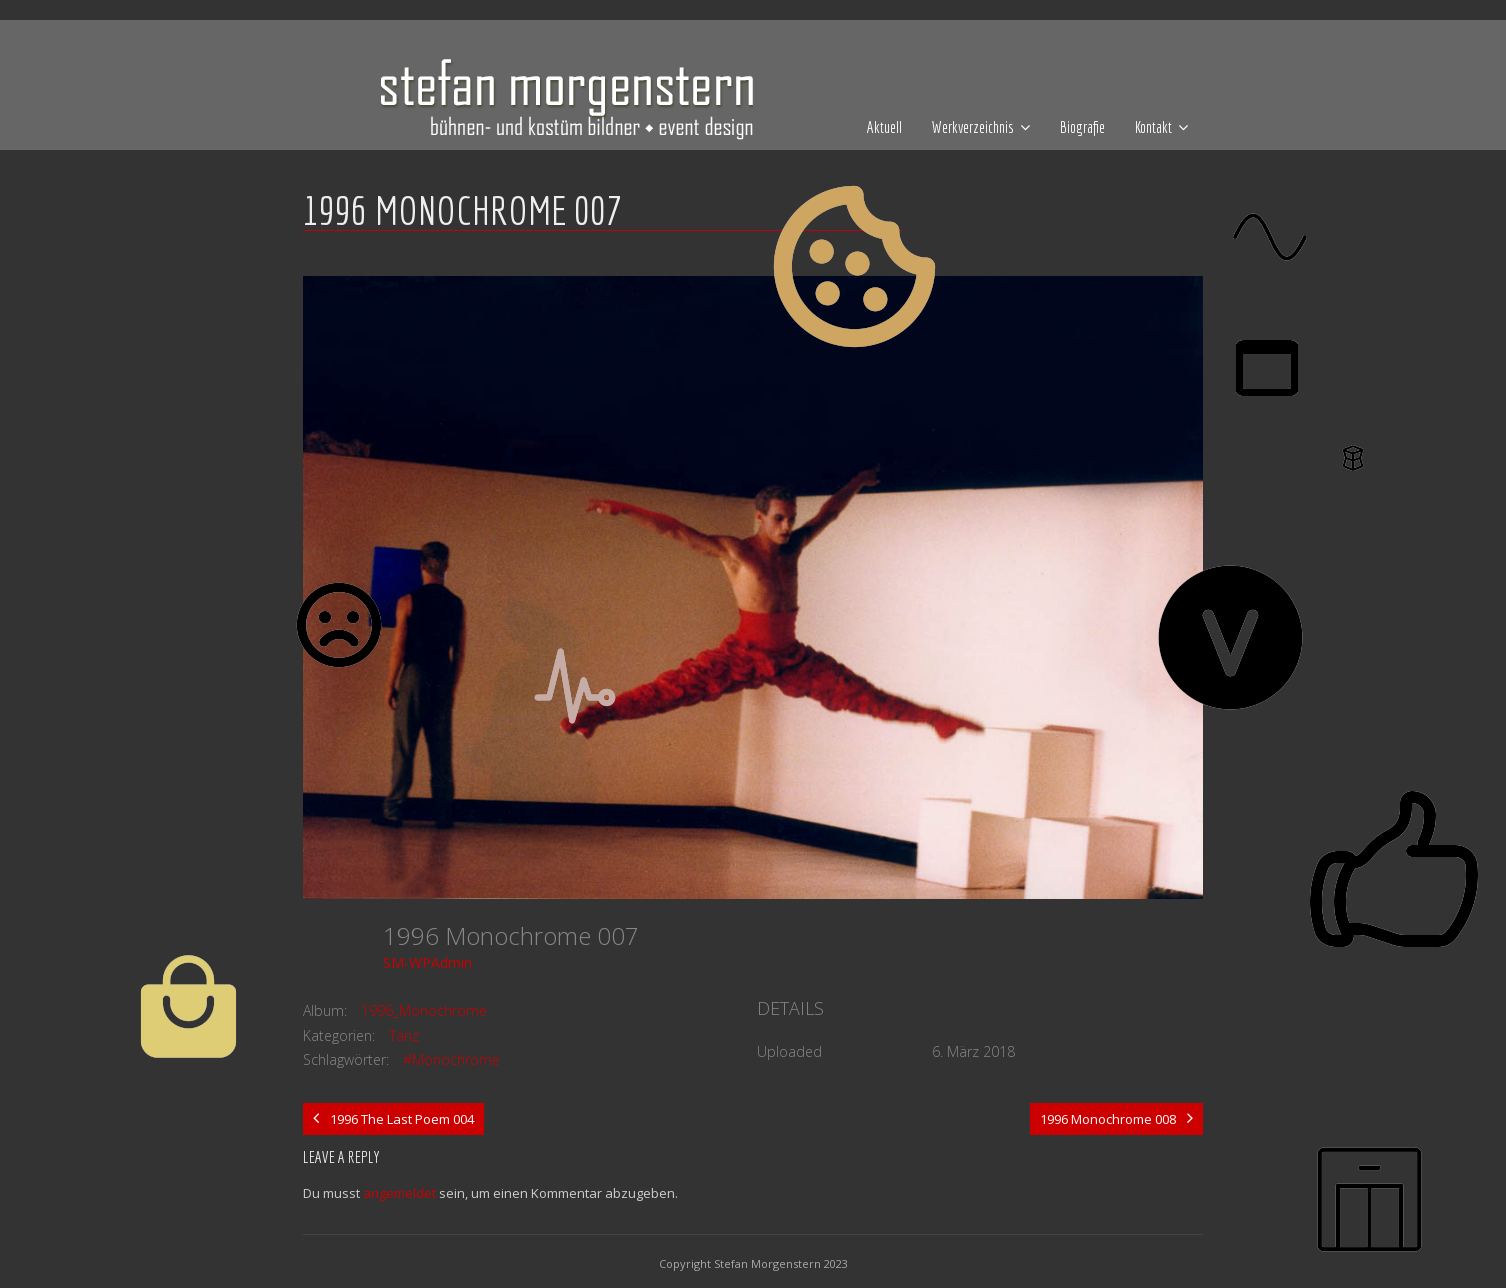  What do you see at coordinates (1270, 237) in the screenshot?
I see `audio or sound wave visualization` at bounding box center [1270, 237].